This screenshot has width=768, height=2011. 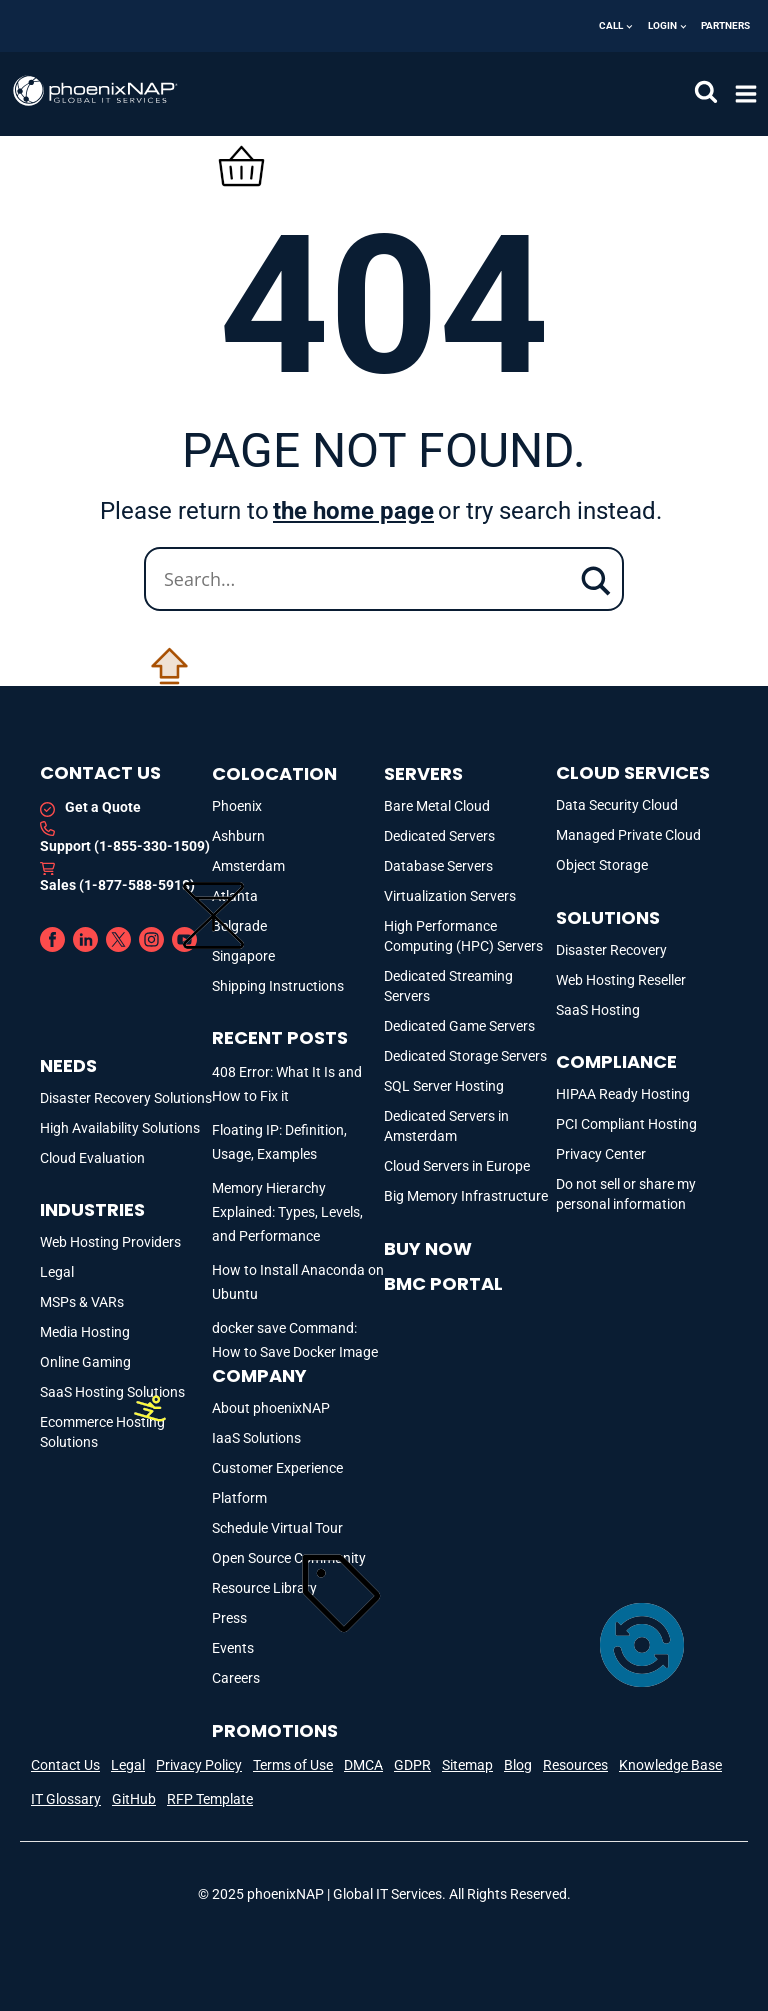 I want to click on reopen a closed issue, so click(x=642, y=1645).